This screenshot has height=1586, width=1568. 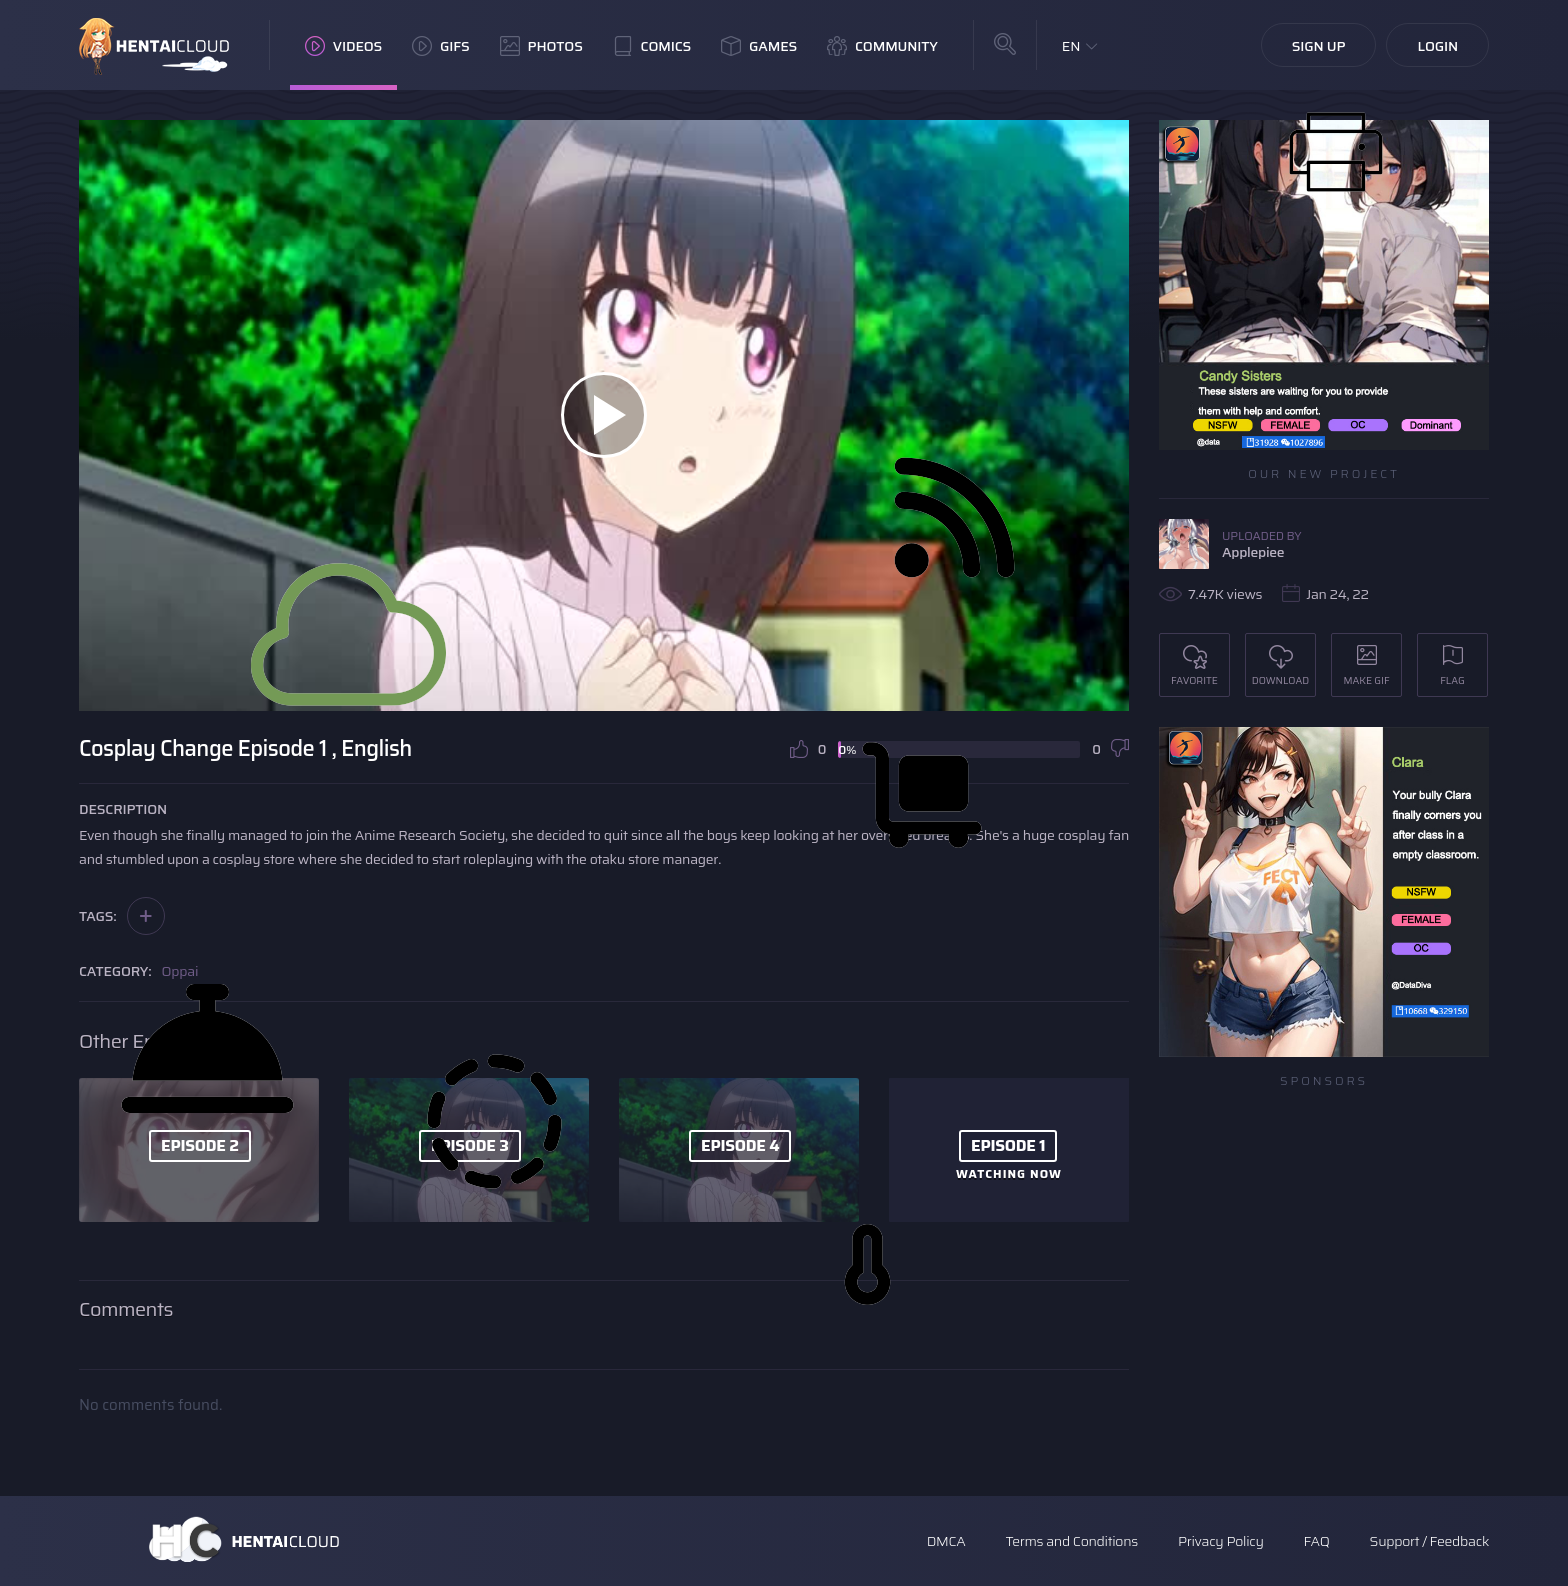 What do you see at coordinates (922, 795) in the screenshot?
I see `view shipping or delivery status` at bounding box center [922, 795].